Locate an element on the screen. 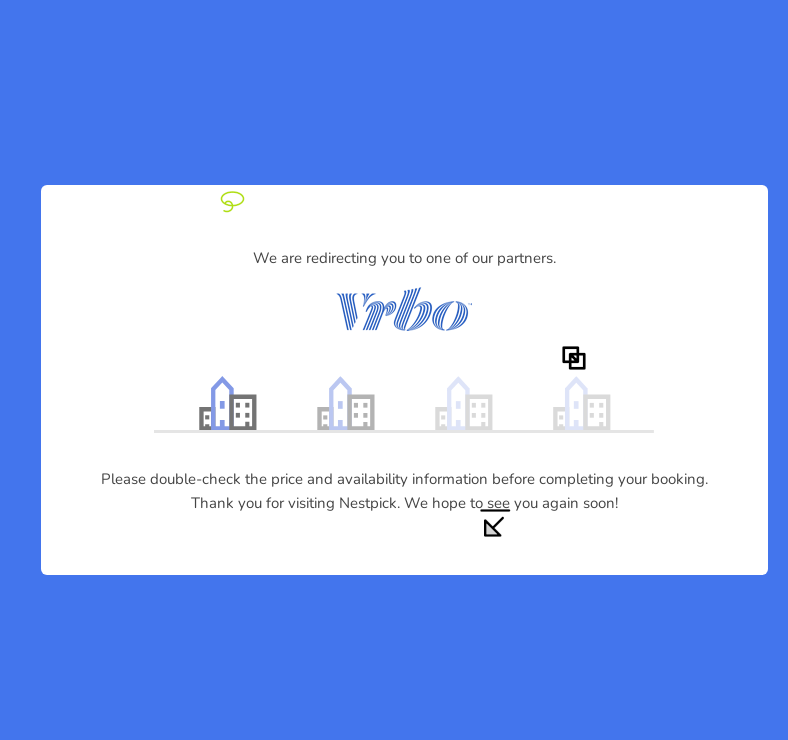 The width and height of the screenshot is (788, 740). move item to bottom-left corner is located at coordinates (494, 523).